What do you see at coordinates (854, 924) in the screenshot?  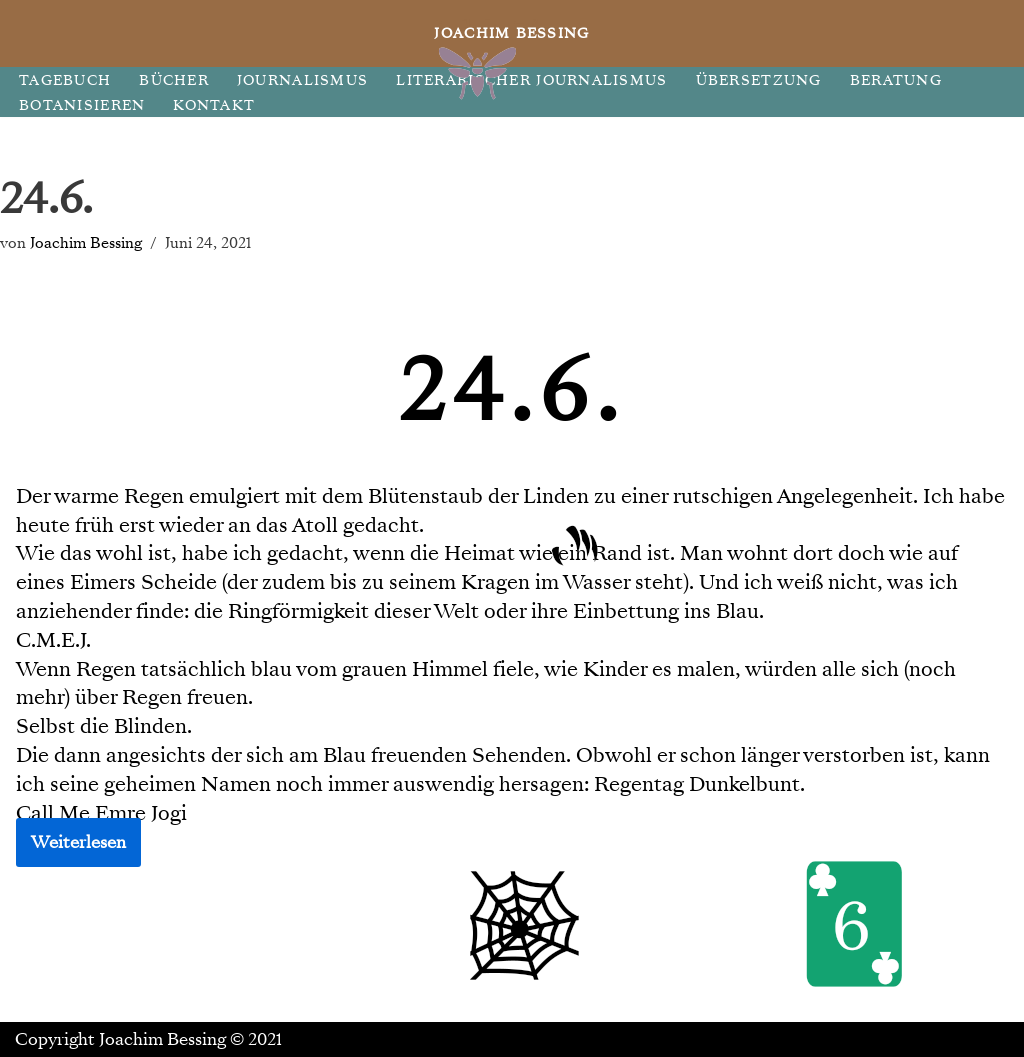 I see `six of clubs playing card` at bounding box center [854, 924].